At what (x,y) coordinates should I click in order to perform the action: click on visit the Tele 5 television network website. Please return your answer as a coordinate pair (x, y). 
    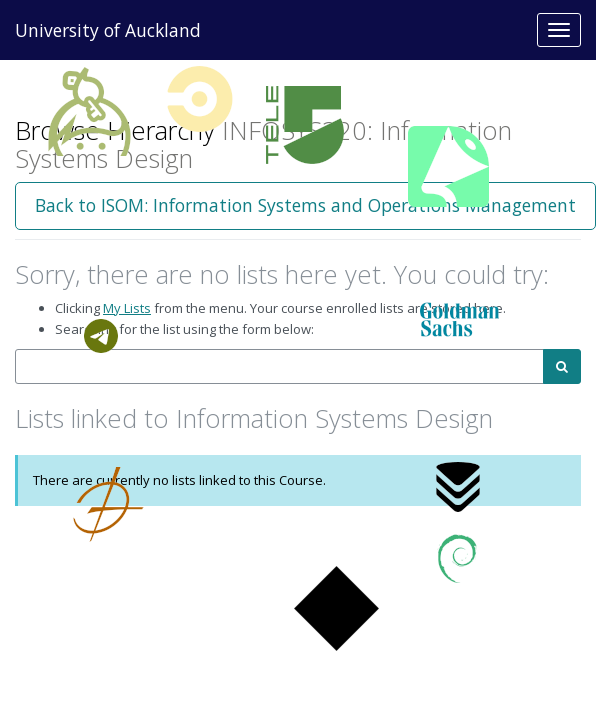
    Looking at the image, I should click on (305, 125).